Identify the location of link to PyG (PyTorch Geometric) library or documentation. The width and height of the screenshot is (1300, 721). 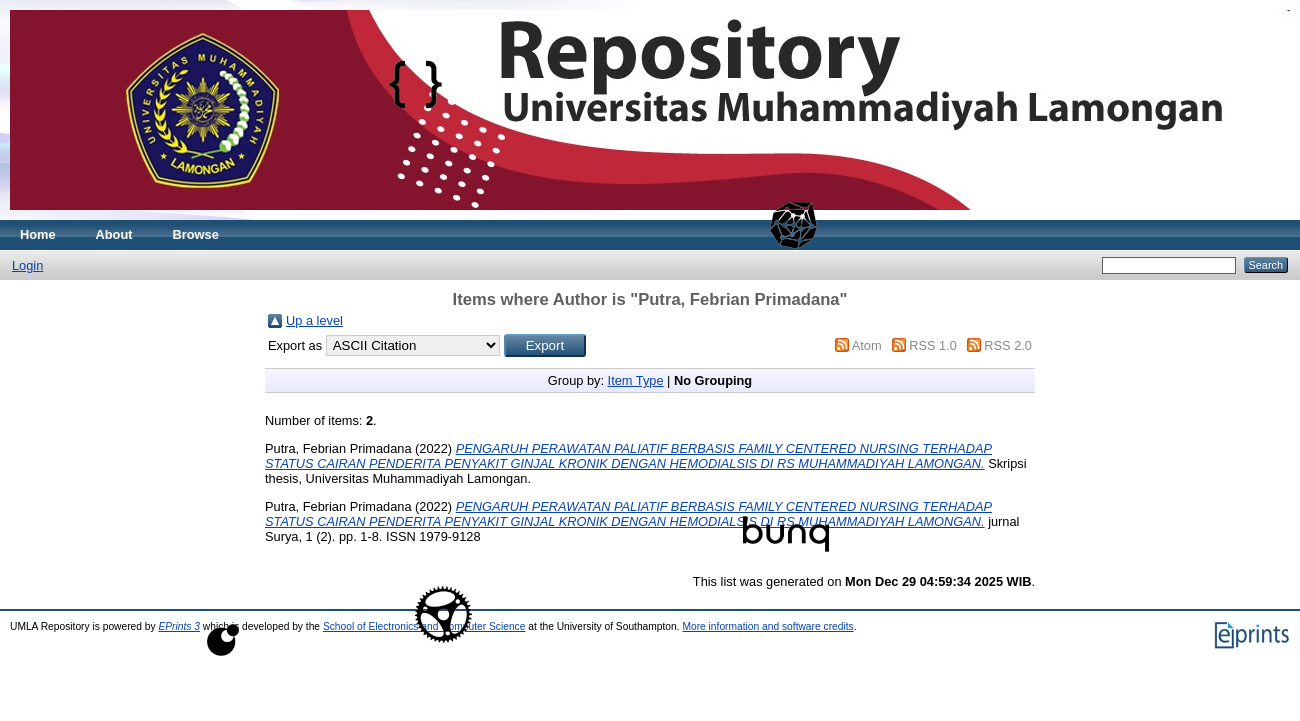
(793, 225).